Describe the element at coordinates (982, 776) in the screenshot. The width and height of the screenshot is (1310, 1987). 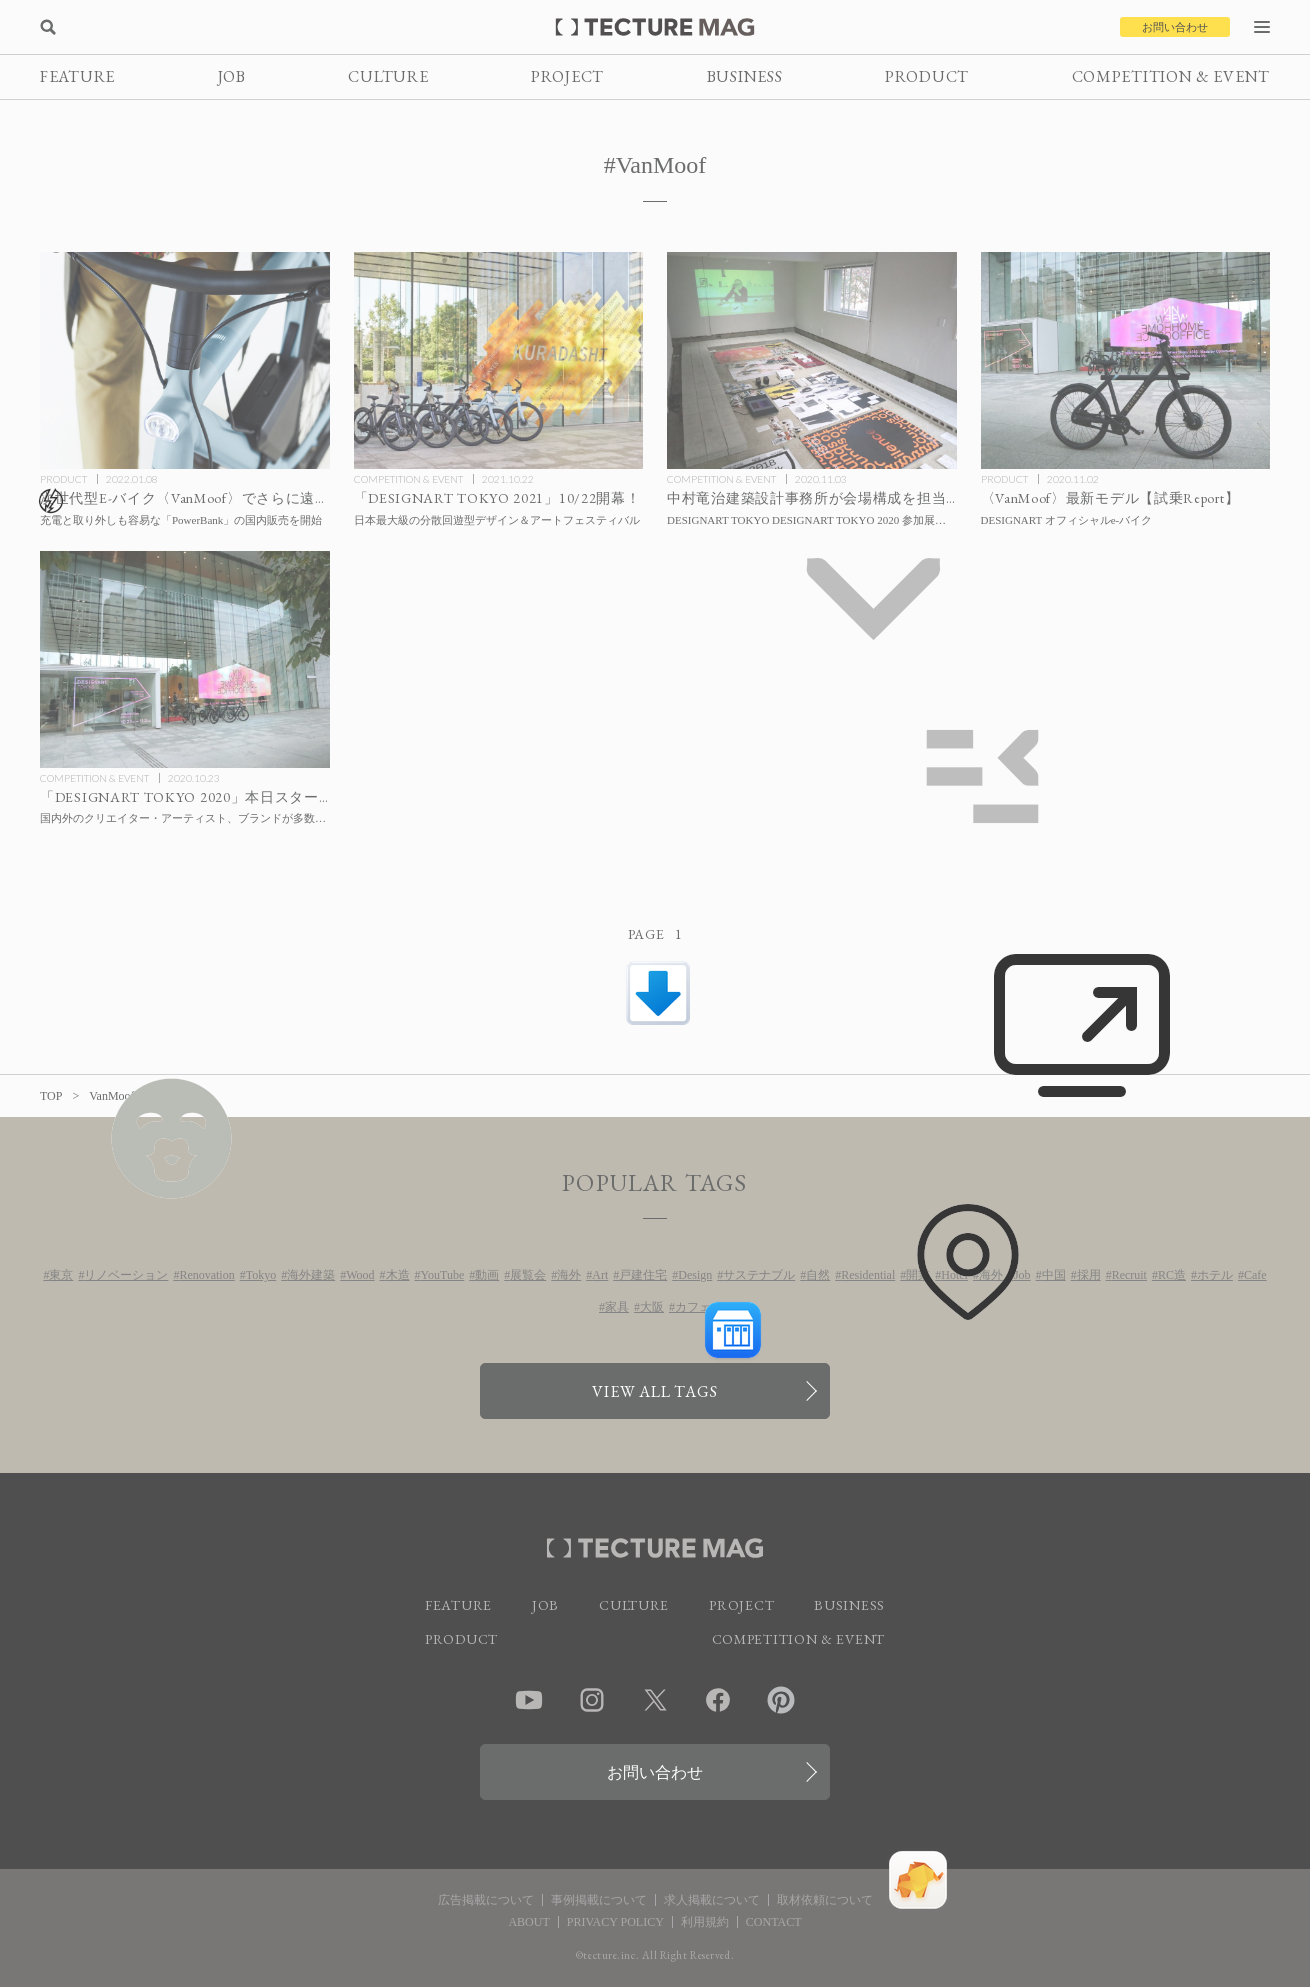
I see `increase text indentation (right-to-left layout)` at that location.